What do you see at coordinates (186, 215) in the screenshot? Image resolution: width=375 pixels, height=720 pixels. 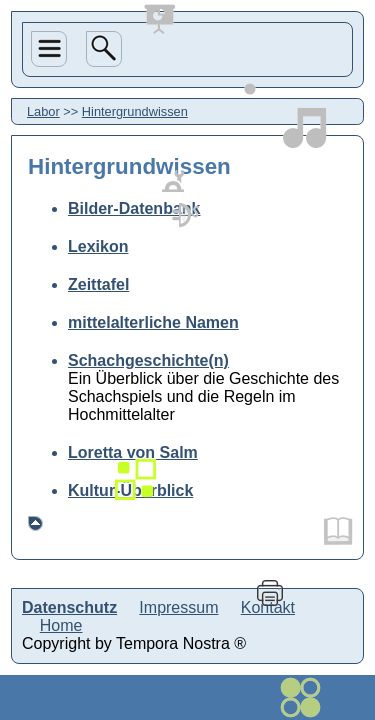 I see `access online accounts settings` at bounding box center [186, 215].